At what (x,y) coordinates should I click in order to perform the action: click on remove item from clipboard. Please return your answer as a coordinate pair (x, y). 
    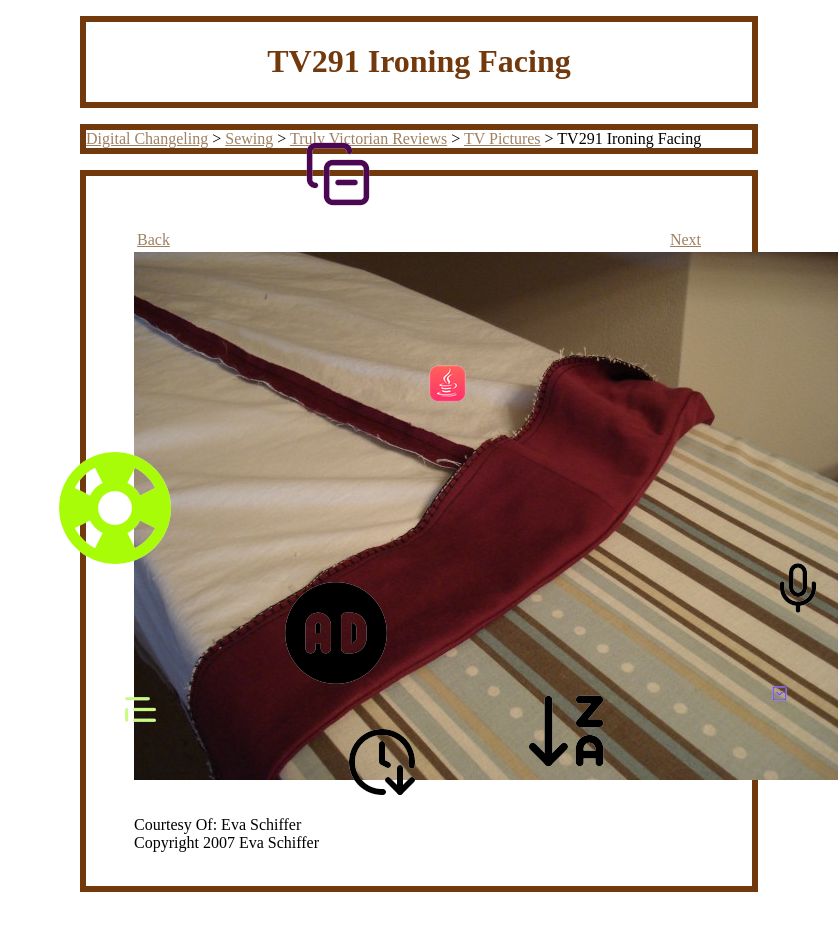
    Looking at the image, I should click on (338, 174).